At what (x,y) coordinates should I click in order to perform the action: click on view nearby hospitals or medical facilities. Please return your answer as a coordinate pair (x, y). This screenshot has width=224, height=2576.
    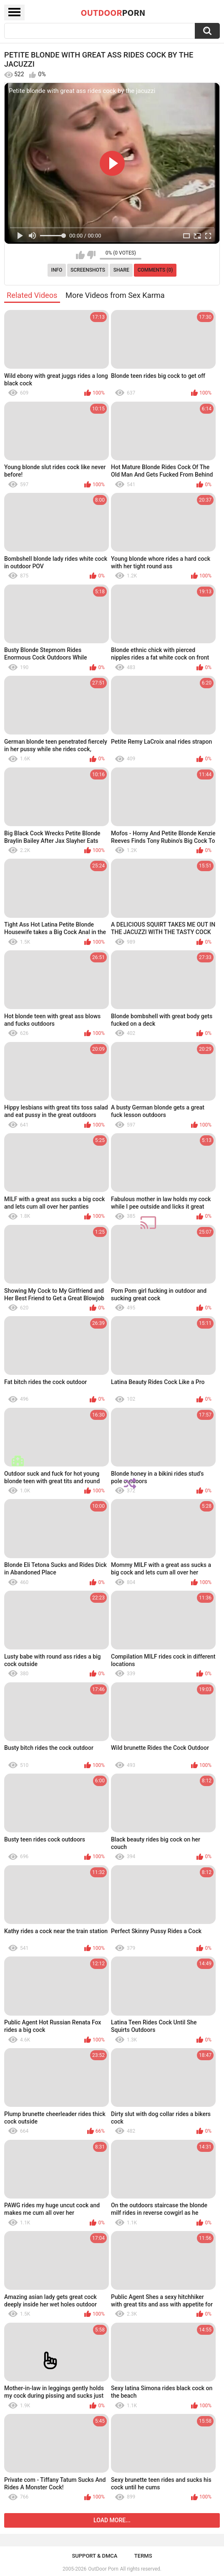
    Looking at the image, I should click on (18, 1461).